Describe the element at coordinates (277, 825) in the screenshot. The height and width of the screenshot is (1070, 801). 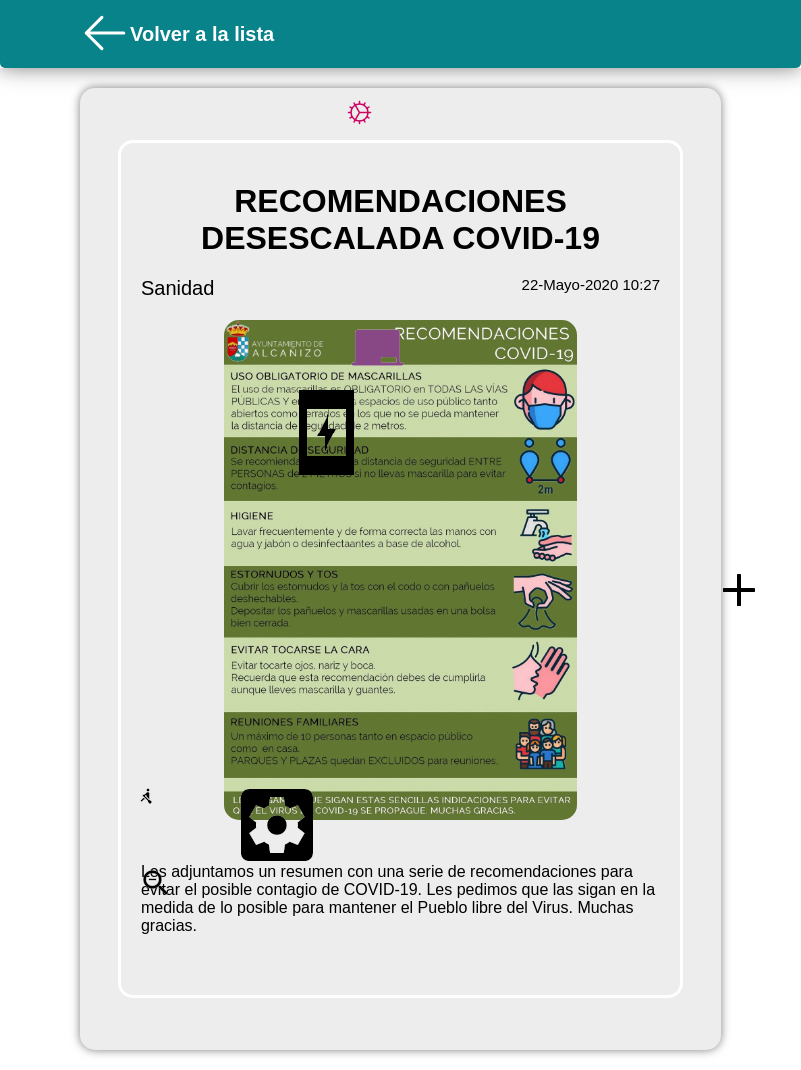
I see `access application settings` at that location.